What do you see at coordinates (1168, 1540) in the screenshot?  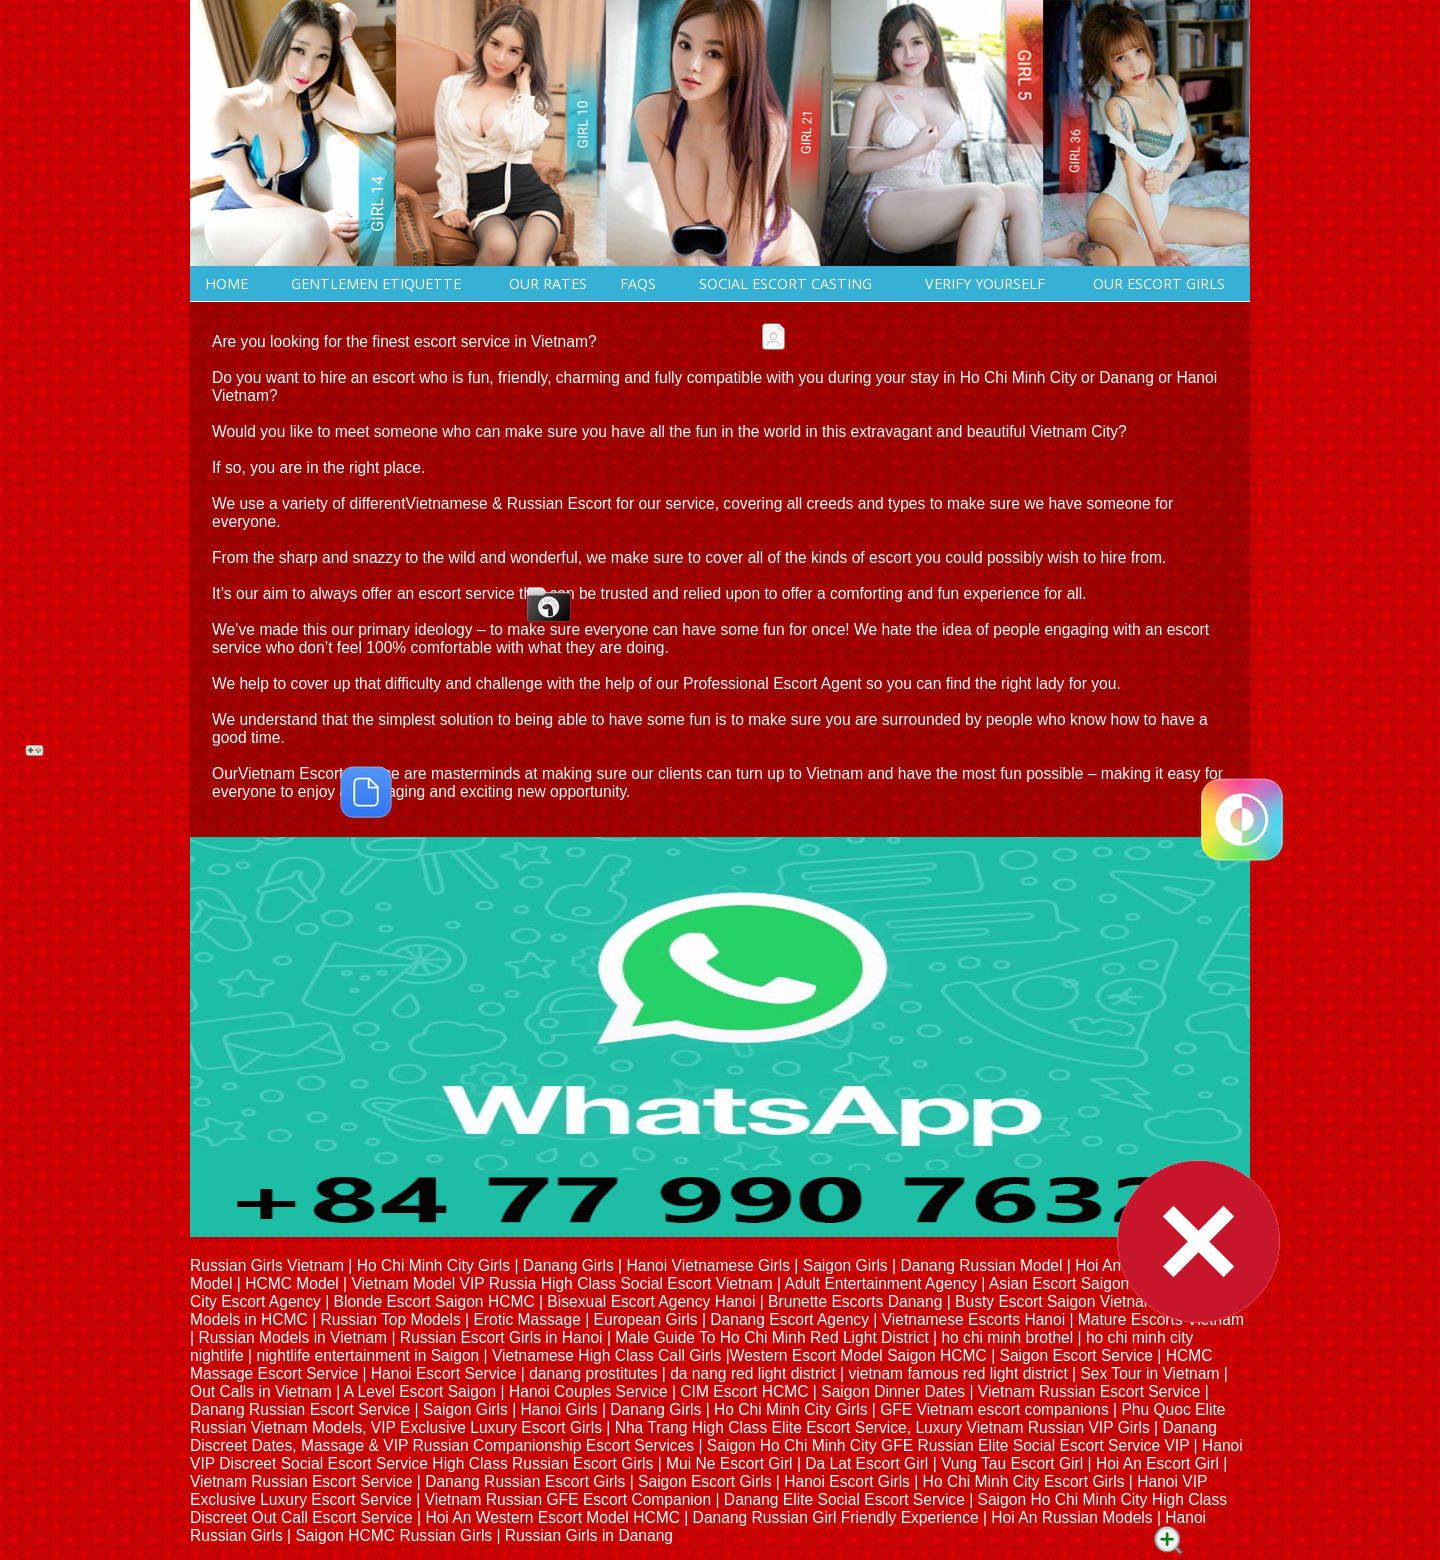 I see `zoom in on the current view` at bounding box center [1168, 1540].